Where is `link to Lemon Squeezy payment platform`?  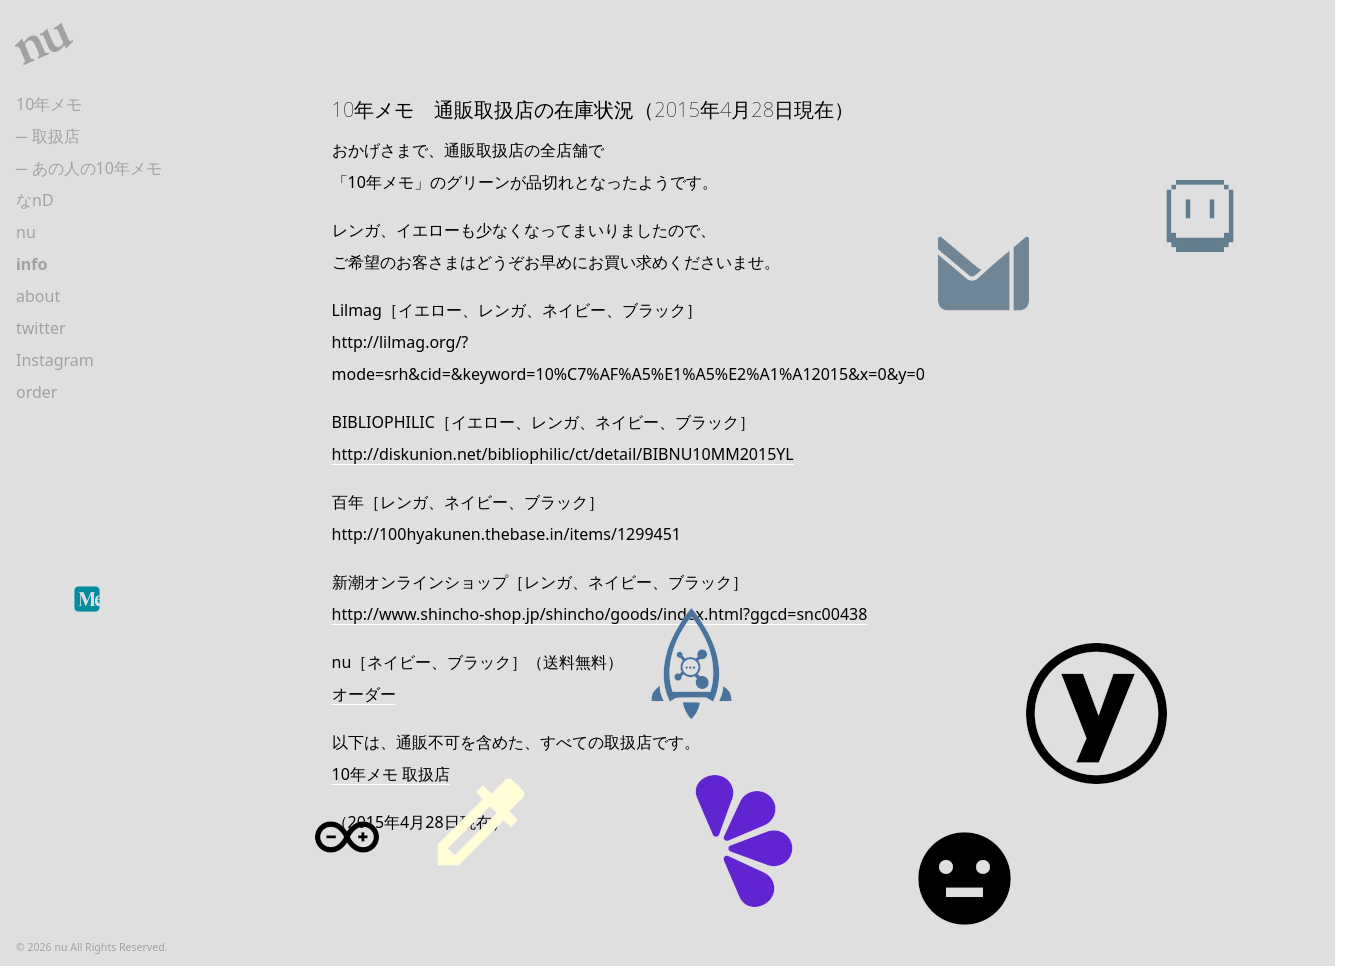
link to Lemon Squeezy payment platform is located at coordinates (744, 841).